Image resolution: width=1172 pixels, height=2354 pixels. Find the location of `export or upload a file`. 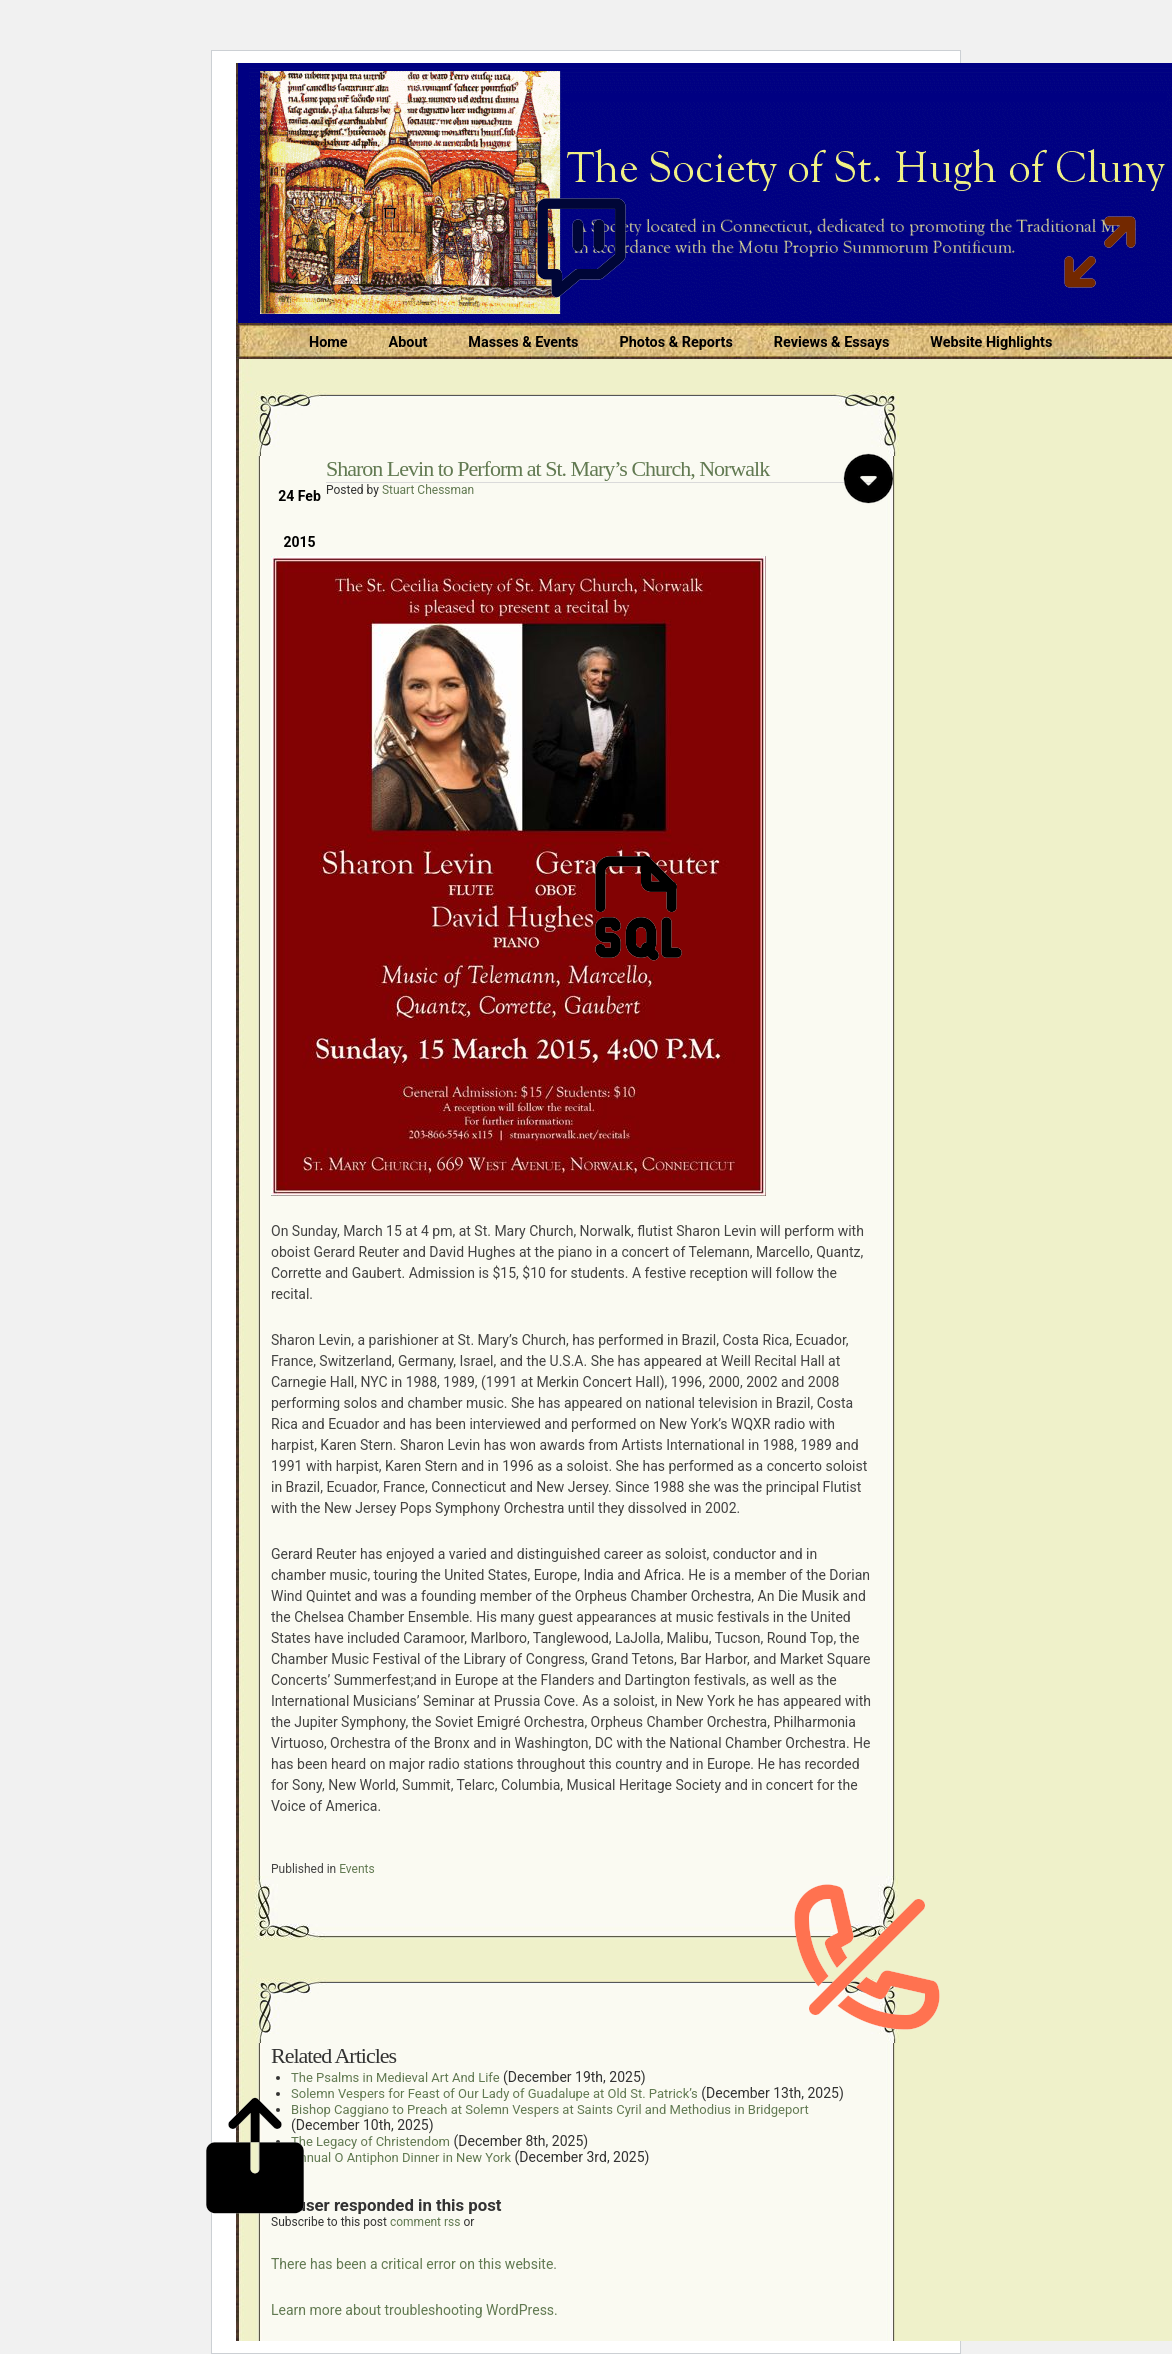

export or upload a file is located at coordinates (255, 2160).